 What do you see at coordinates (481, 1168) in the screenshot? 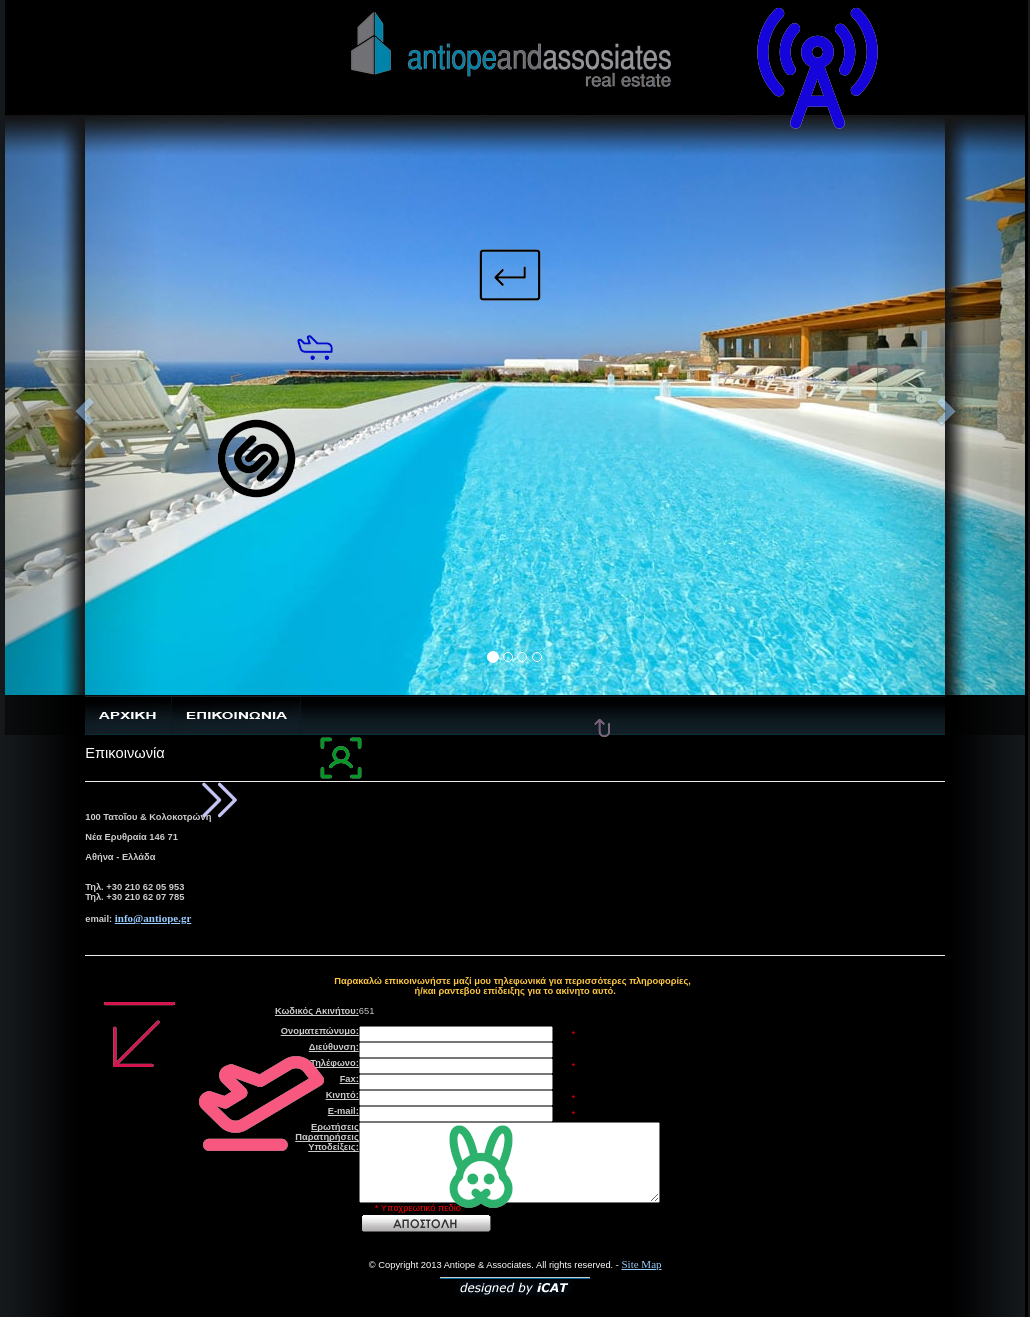
I see `access pet or animal-related features` at bounding box center [481, 1168].